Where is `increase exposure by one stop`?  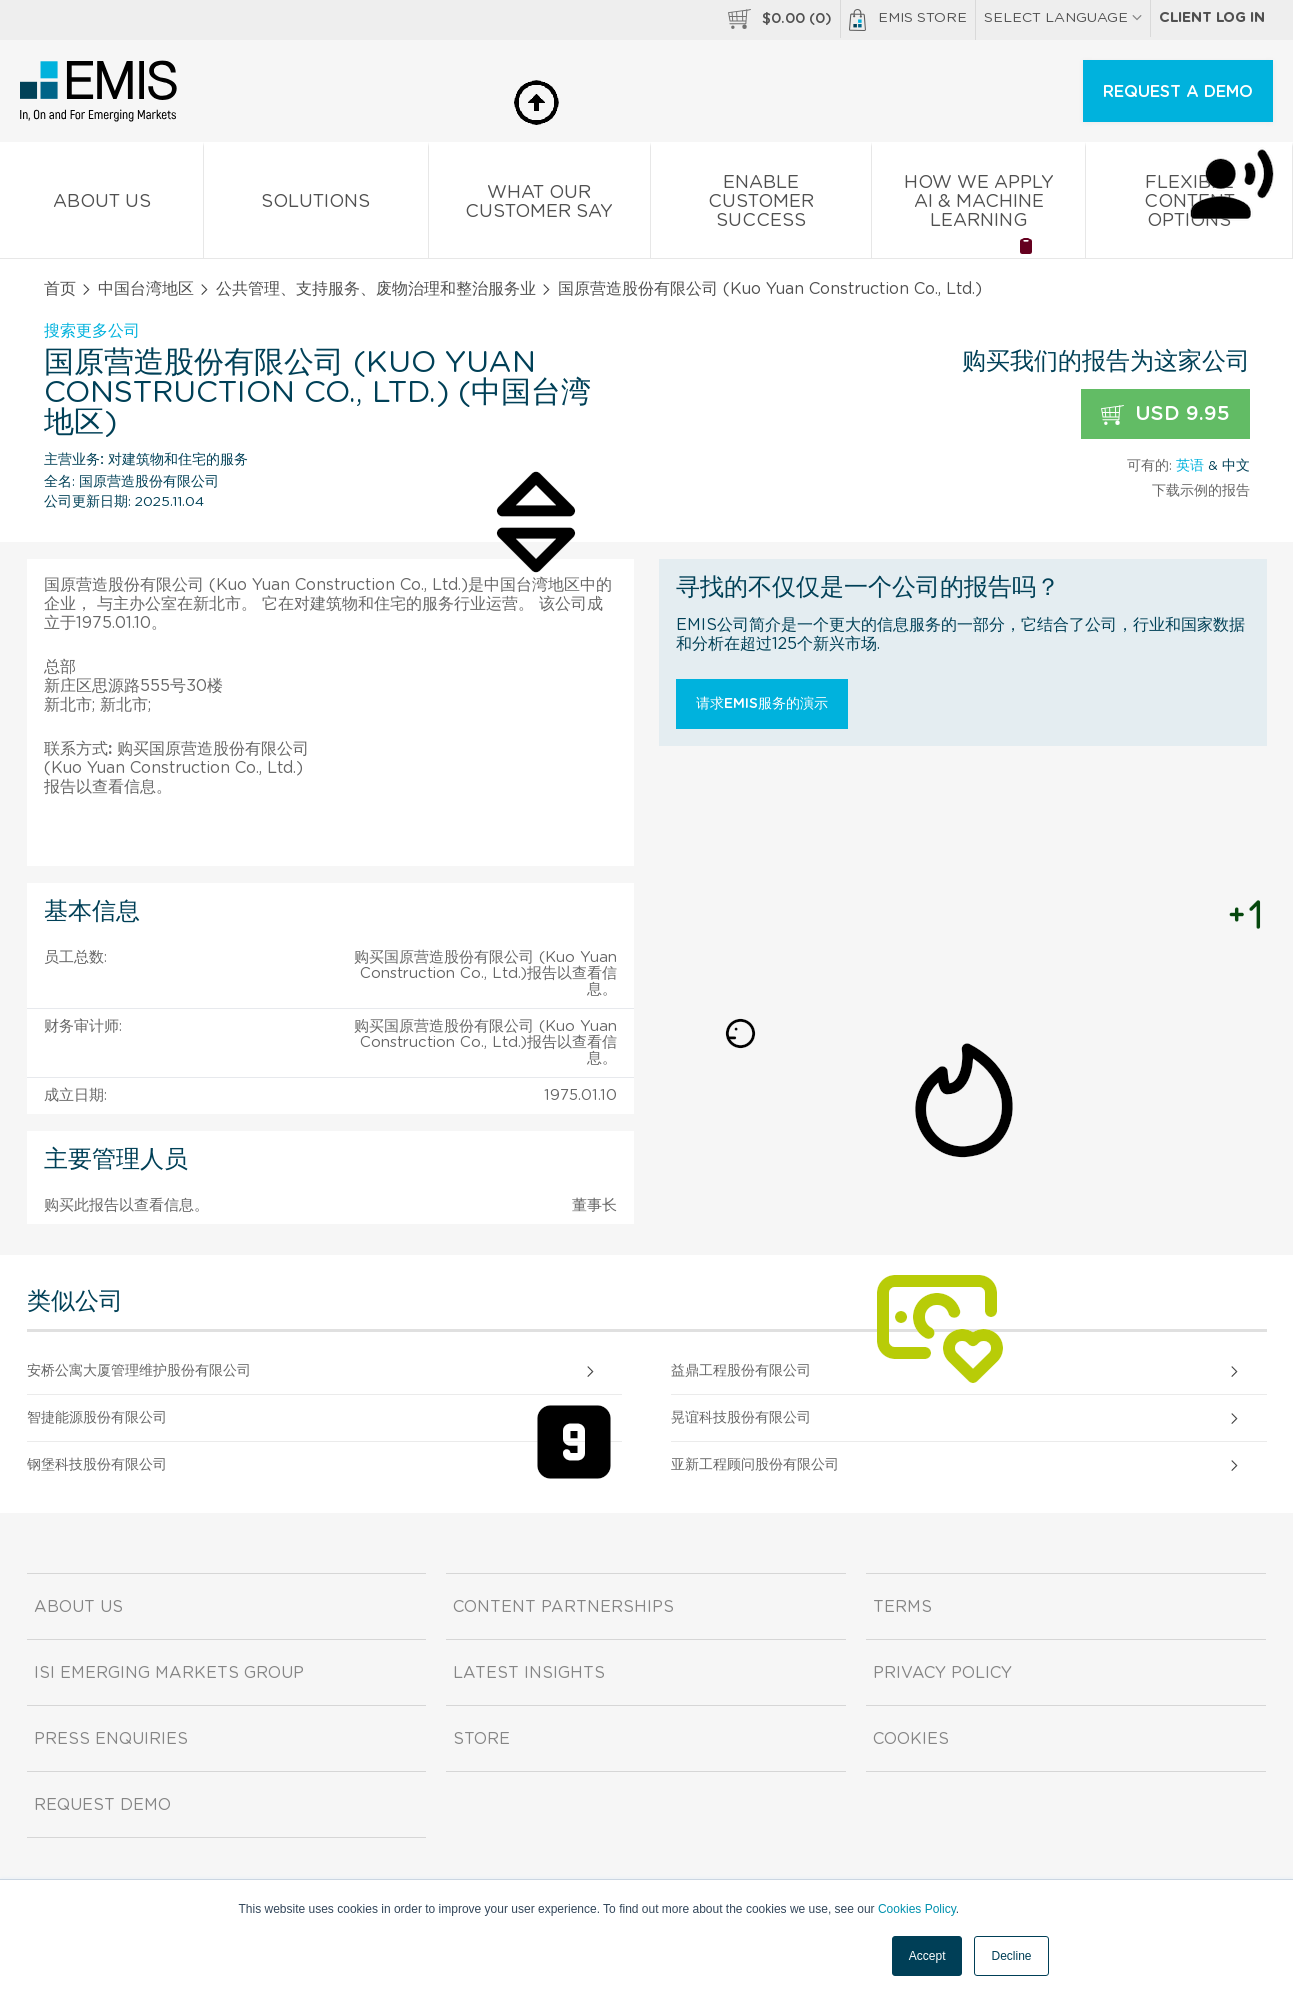 increase exposure by one stop is located at coordinates (1247, 914).